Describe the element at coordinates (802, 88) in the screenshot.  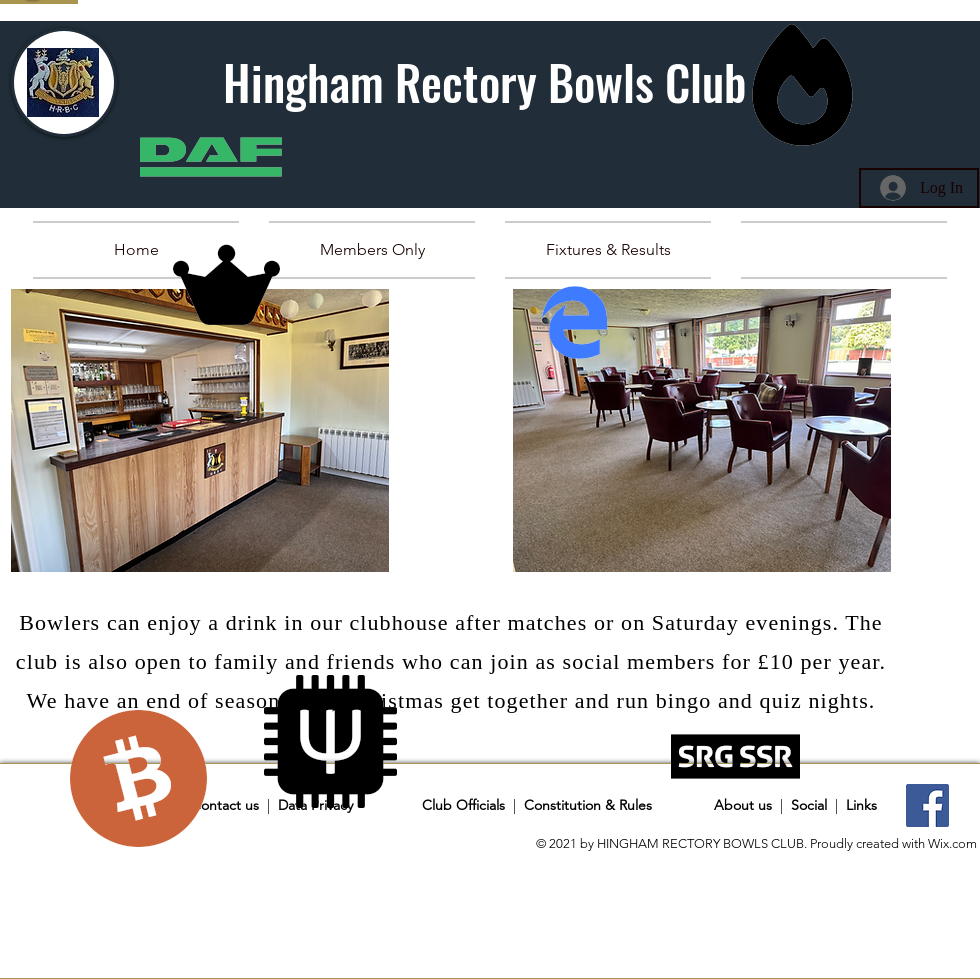
I see `indicates trending or popular content` at that location.